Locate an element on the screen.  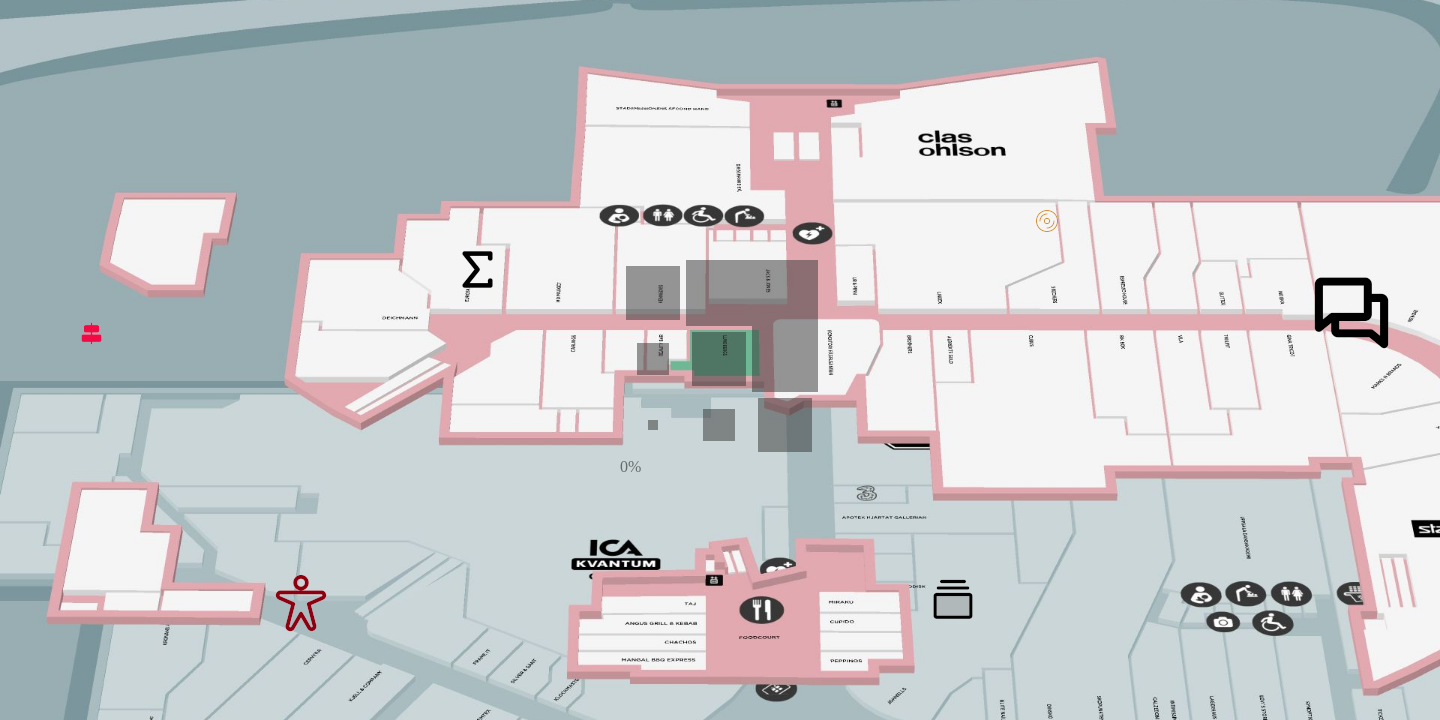
accessibility settings or features is located at coordinates (301, 604).